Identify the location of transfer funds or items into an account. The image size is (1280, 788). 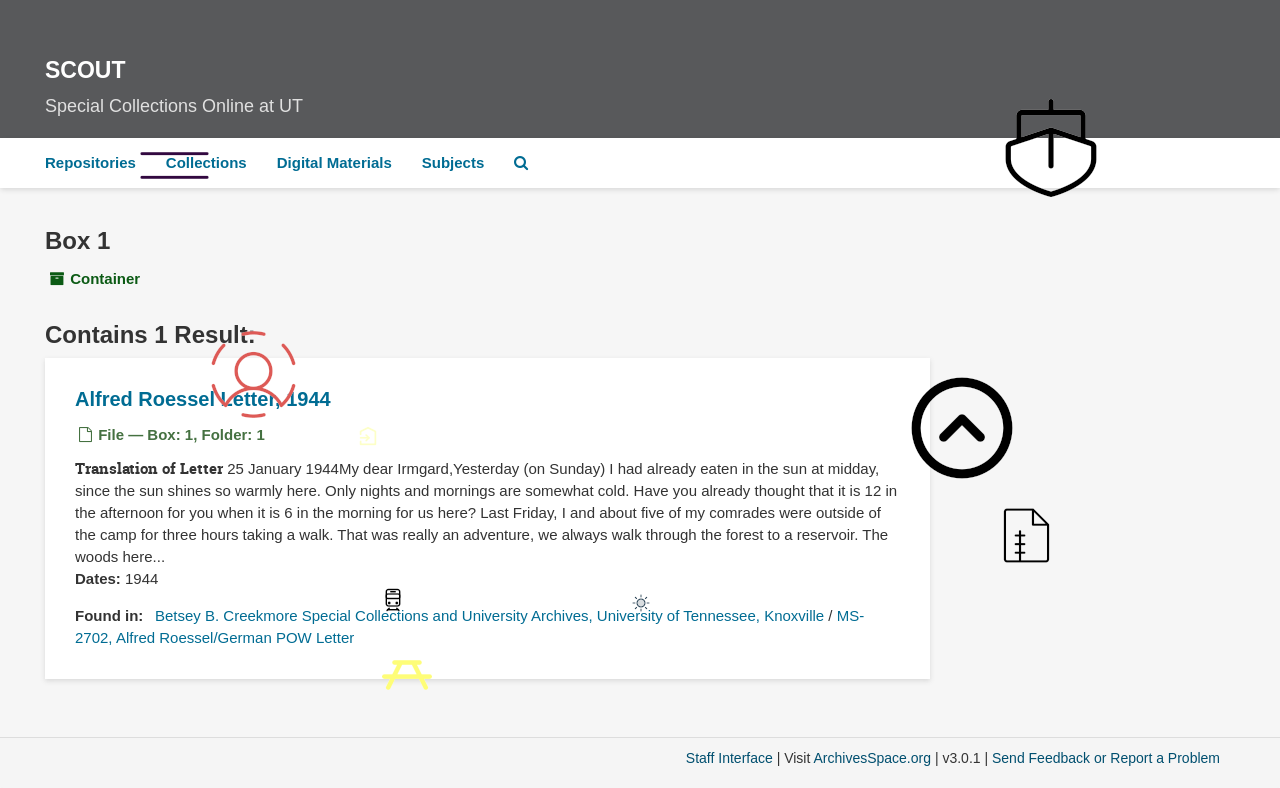
(368, 436).